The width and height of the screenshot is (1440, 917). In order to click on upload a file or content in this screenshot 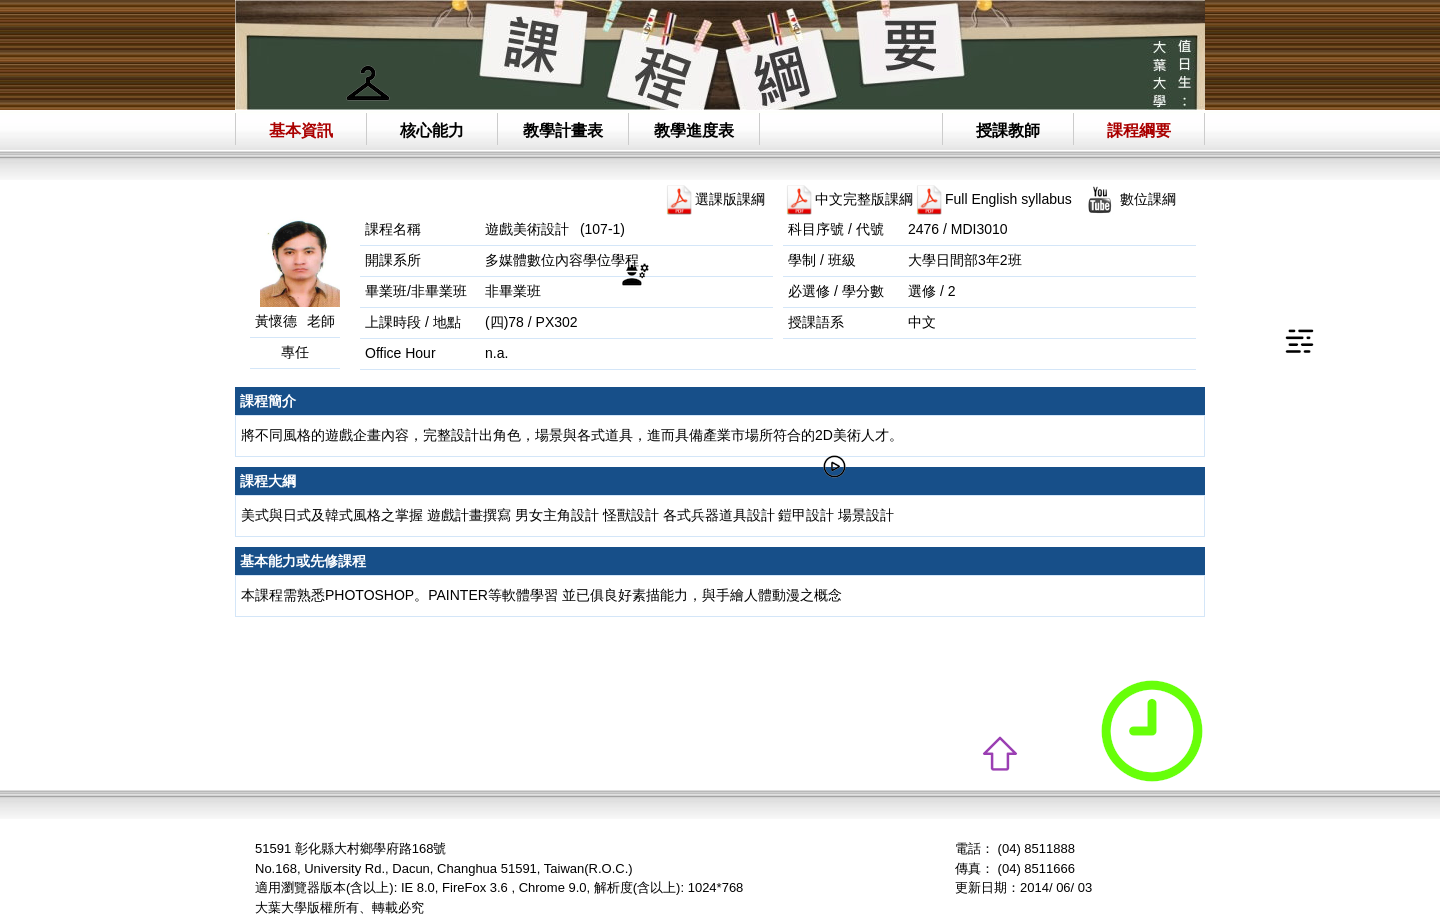, I will do `click(1000, 755)`.